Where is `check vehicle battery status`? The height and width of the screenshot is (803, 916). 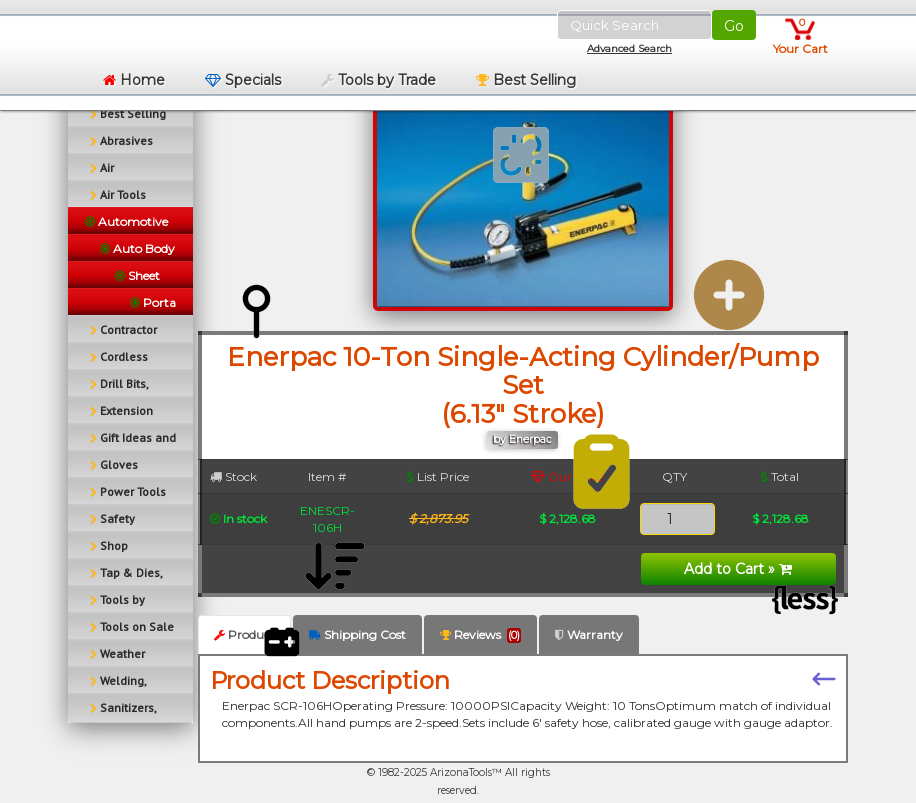
check vehicle battery status is located at coordinates (282, 643).